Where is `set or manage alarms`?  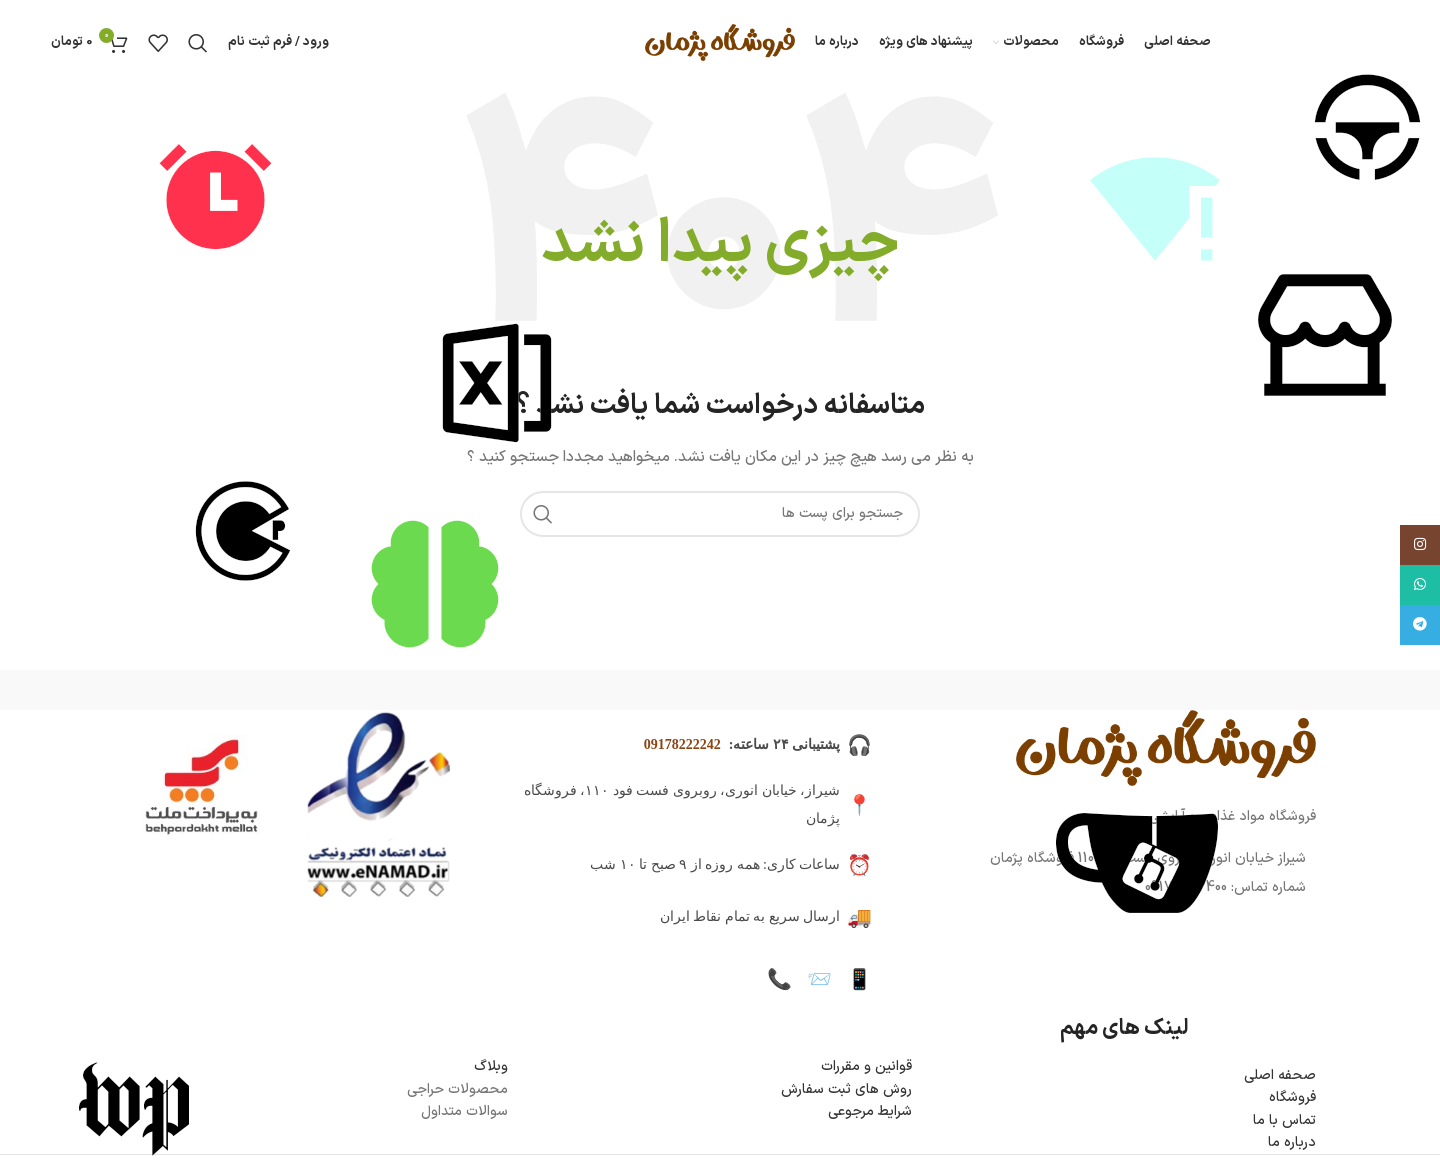 set or manage alarms is located at coordinates (215, 194).